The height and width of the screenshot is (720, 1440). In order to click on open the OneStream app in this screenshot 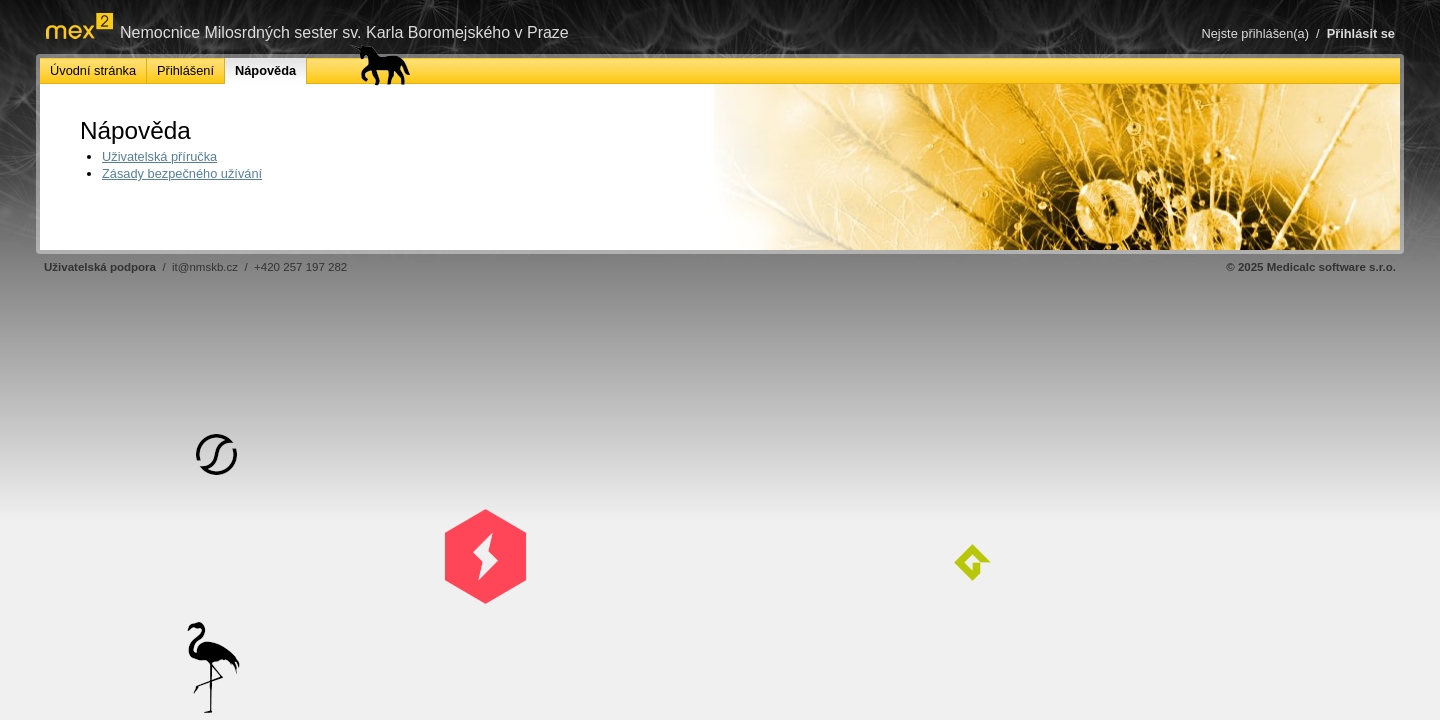, I will do `click(216, 454)`.